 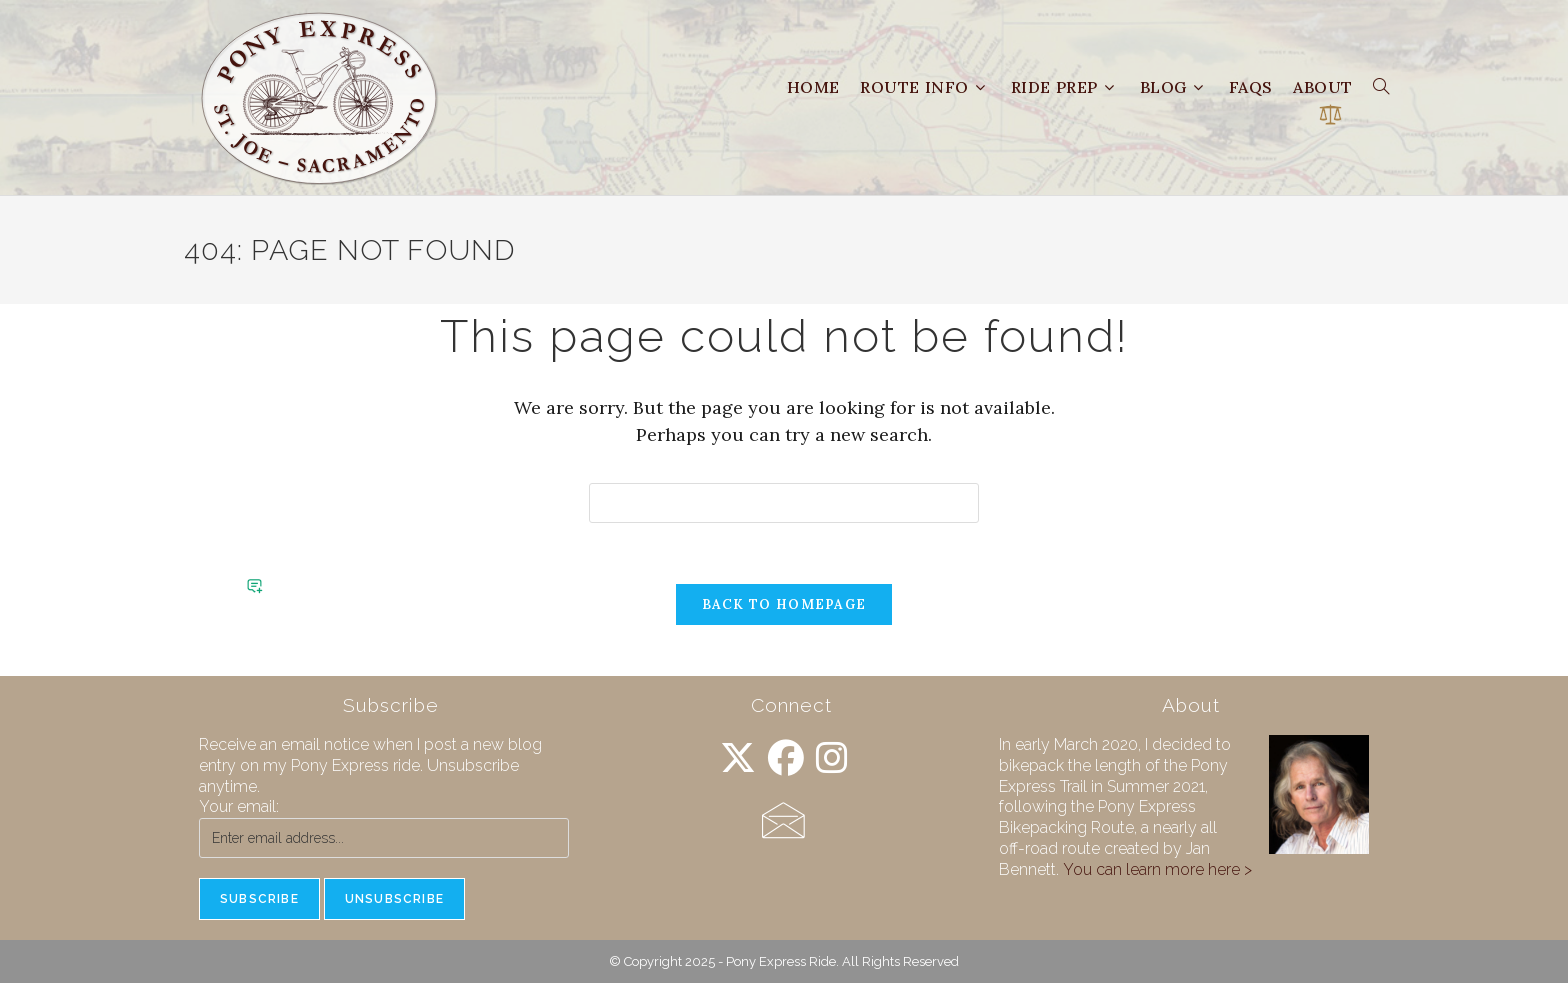 What do you see at coordinates (1330, 114) in the screenshot?
I see `access legal or compliance settings` at bounding box center [1330, 114].